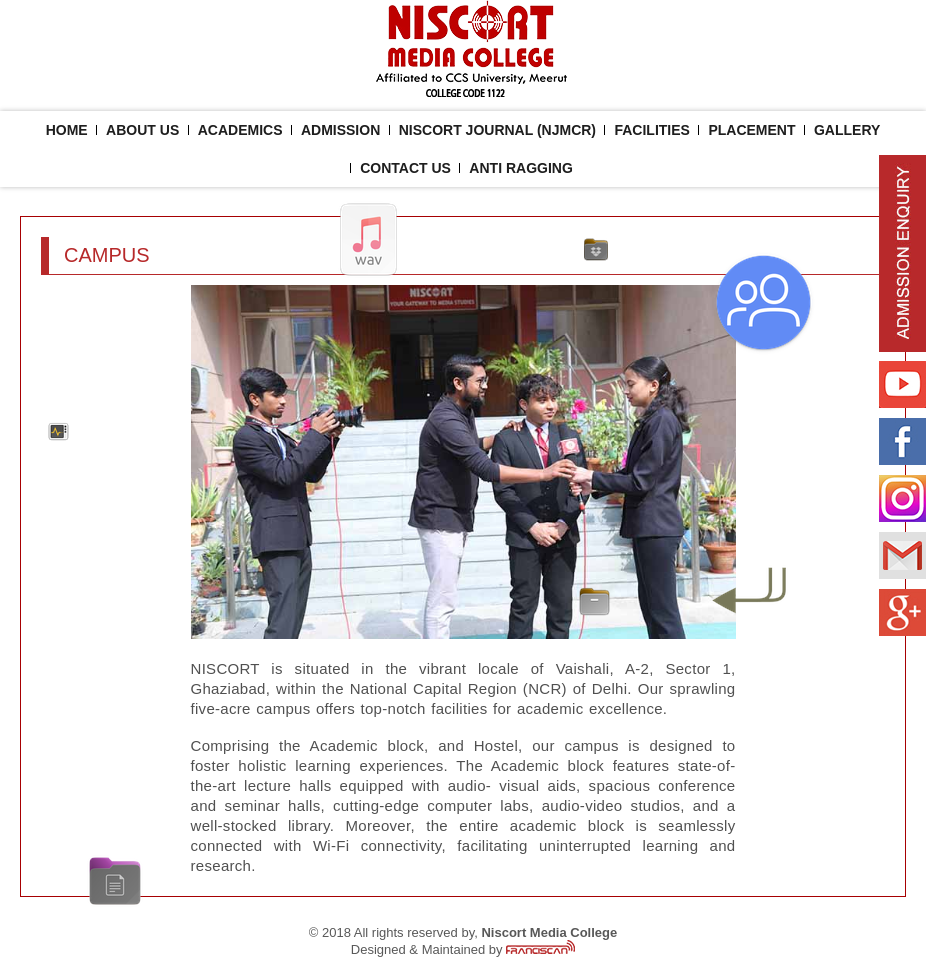 The width and height of the screenshot is (926, 967). What do you see at coordinates (58, 431) in the screenshot?
I see `open system monitor to view resource usage` at bounding box center [58, 431].